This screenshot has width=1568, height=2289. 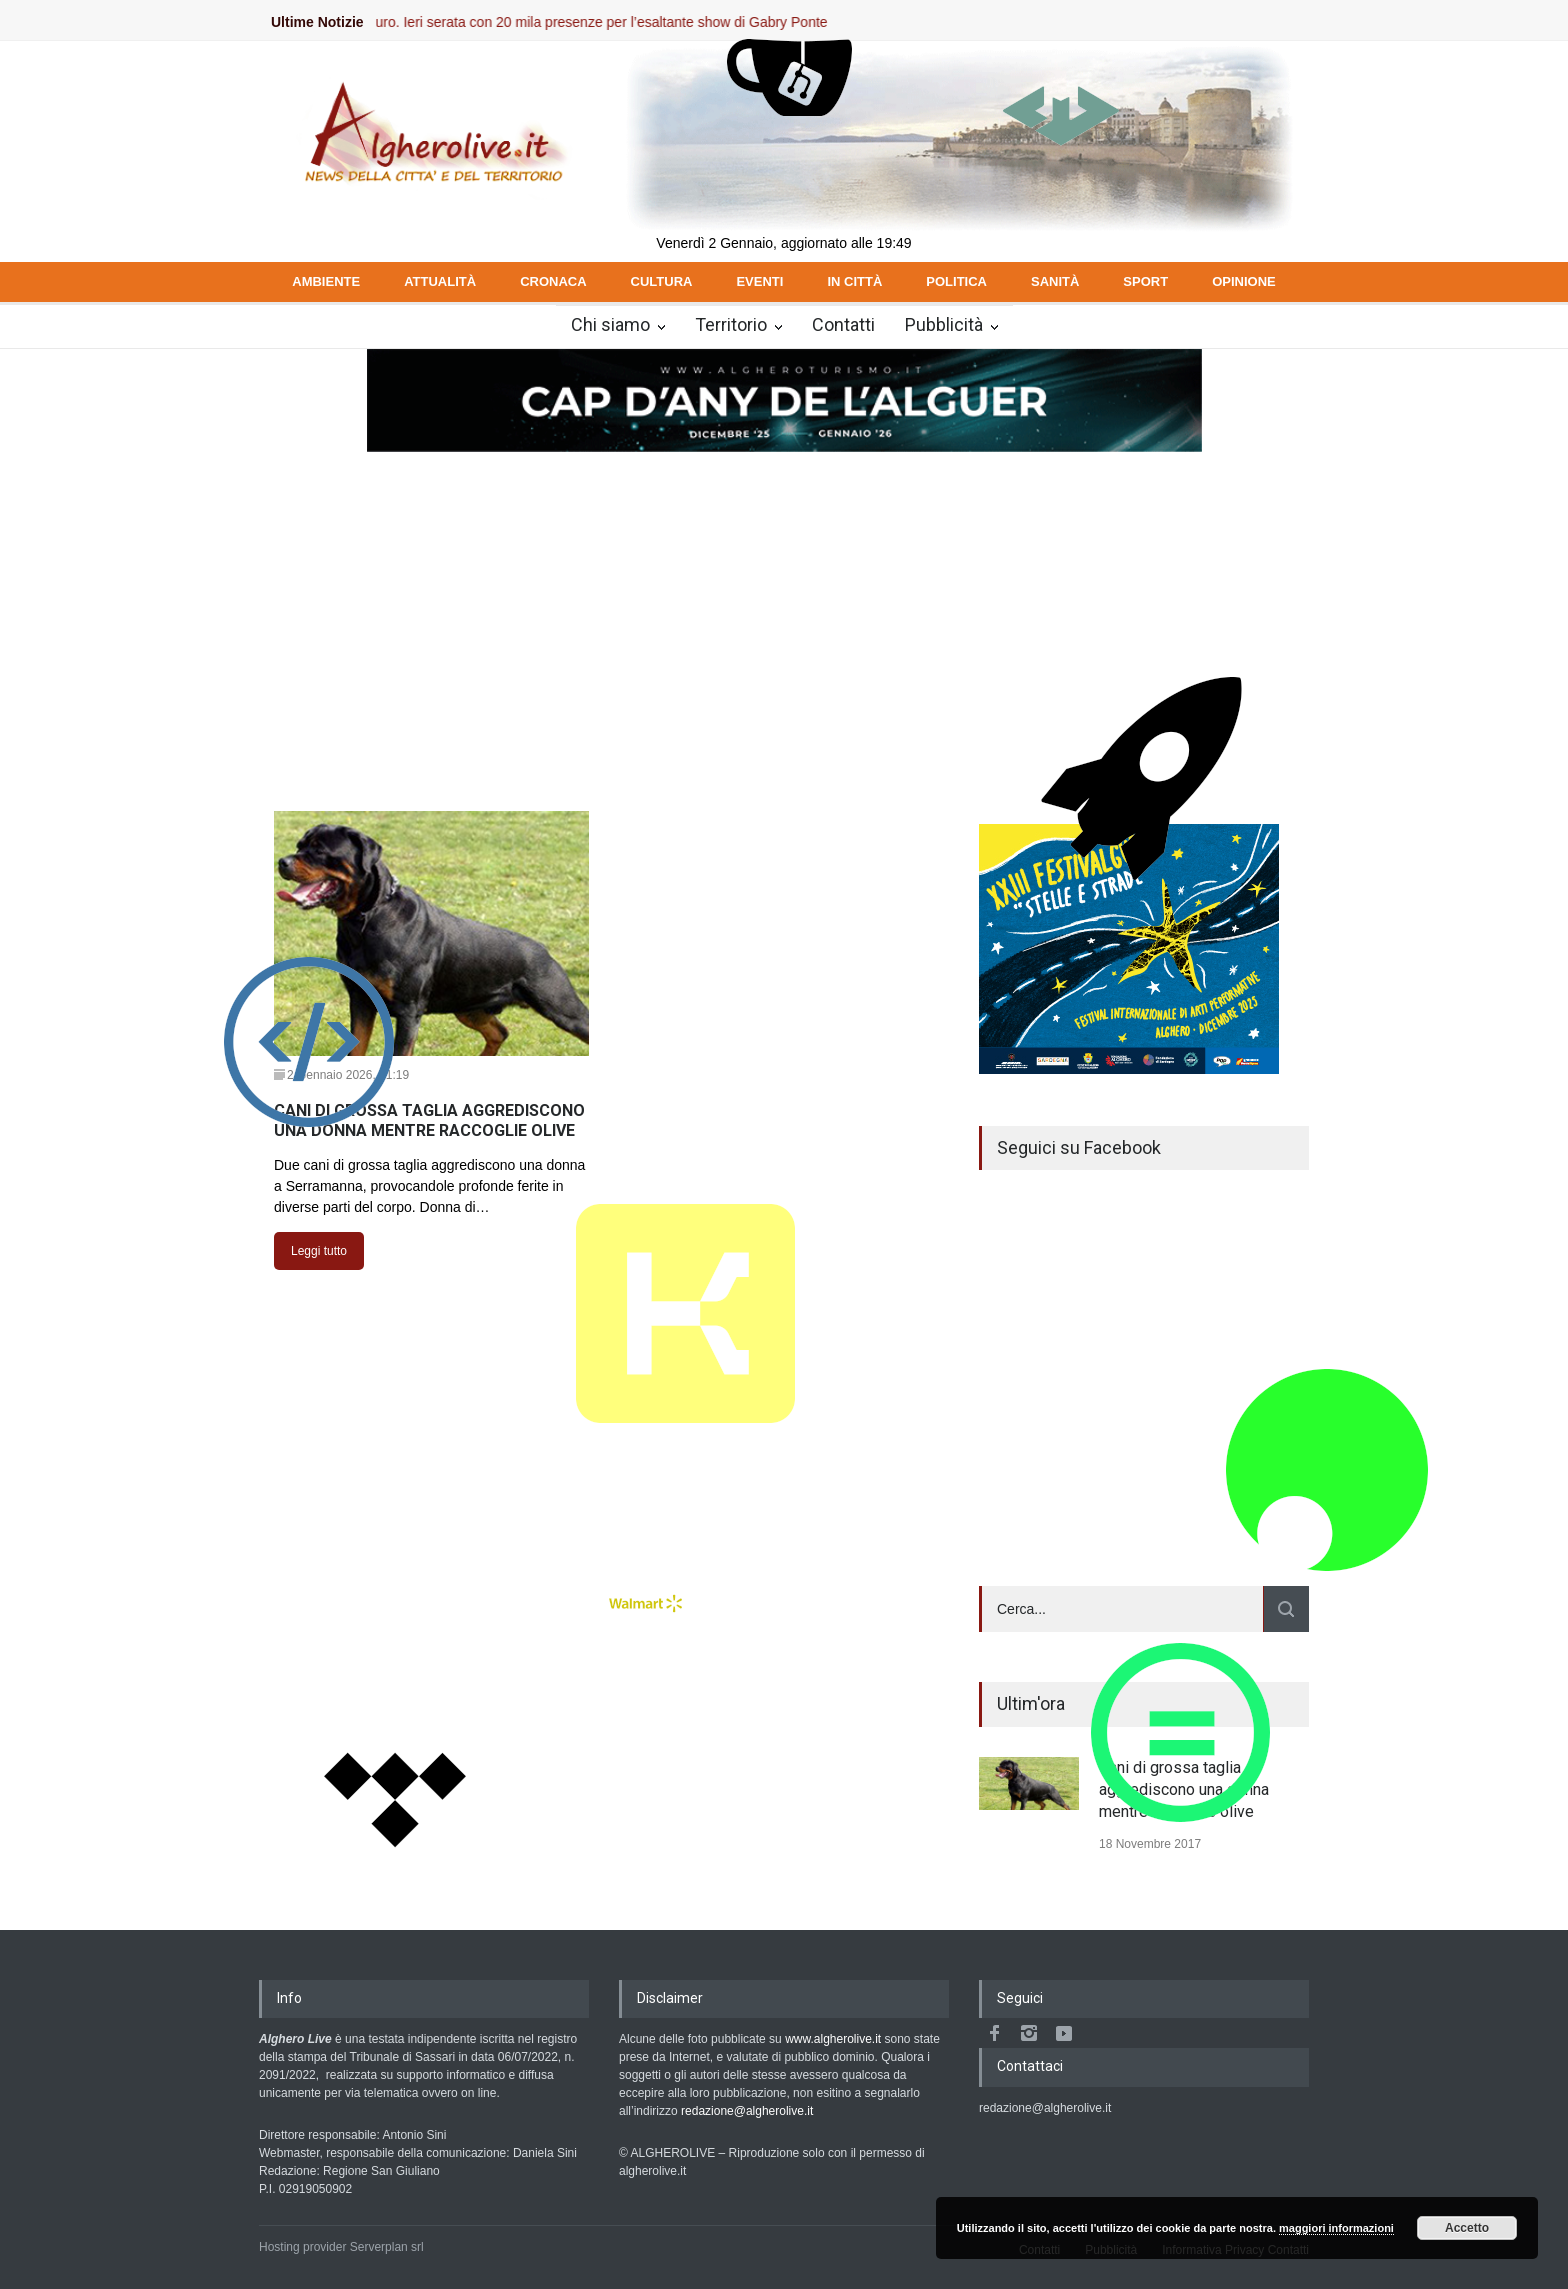 I want to click on indicates creative commons no derivatives license, so click(x=1180, y=1732).